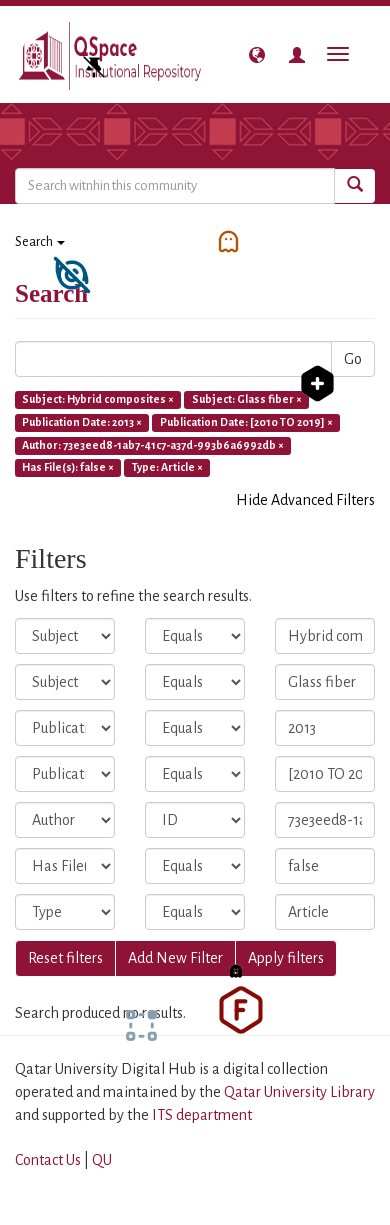 The height and width of the screenshot is (1225, 390). What do you see at coordinates (228, 241) in the screenshot?
I see `toggle ghost mode or invisible status` at bounding box center [228, 241].